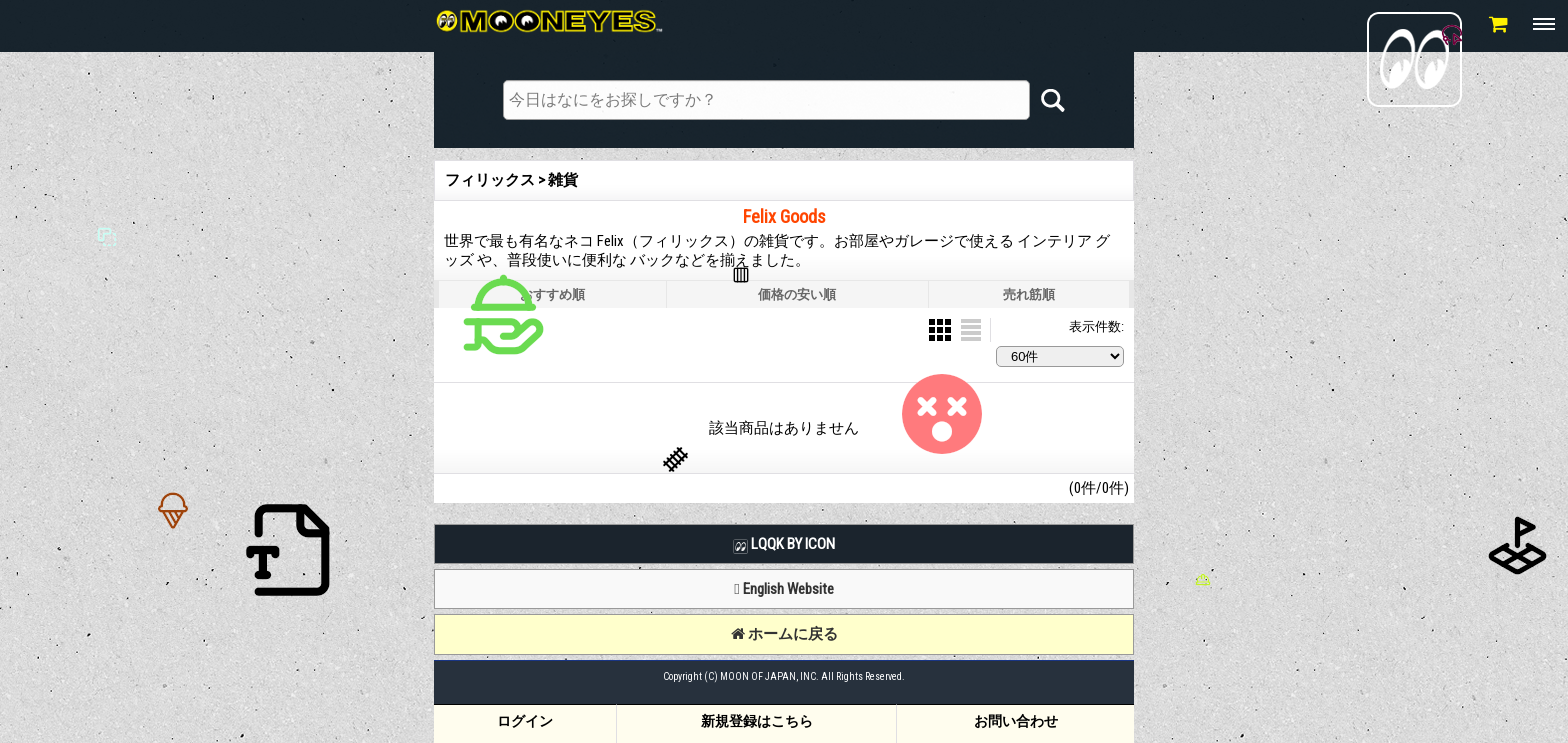  What do you see at coordinates (1452, 35) in the screenshot?
I see `freehand selection tool` at bounding box center [1452, 35].